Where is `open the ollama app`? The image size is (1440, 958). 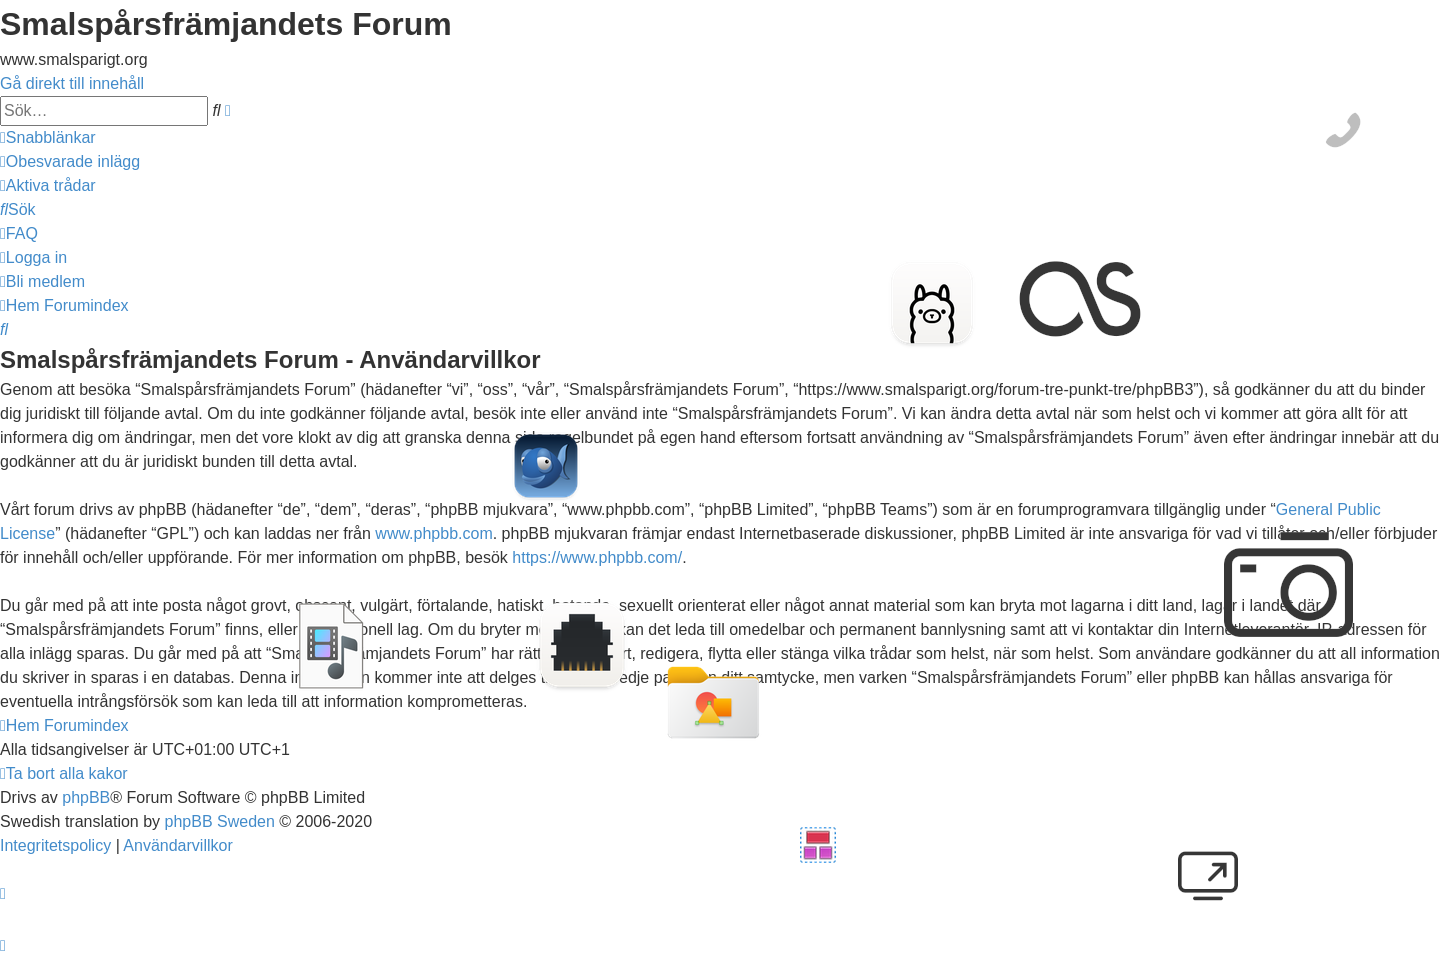 open the ollama app is located at coordinates (932, 303).